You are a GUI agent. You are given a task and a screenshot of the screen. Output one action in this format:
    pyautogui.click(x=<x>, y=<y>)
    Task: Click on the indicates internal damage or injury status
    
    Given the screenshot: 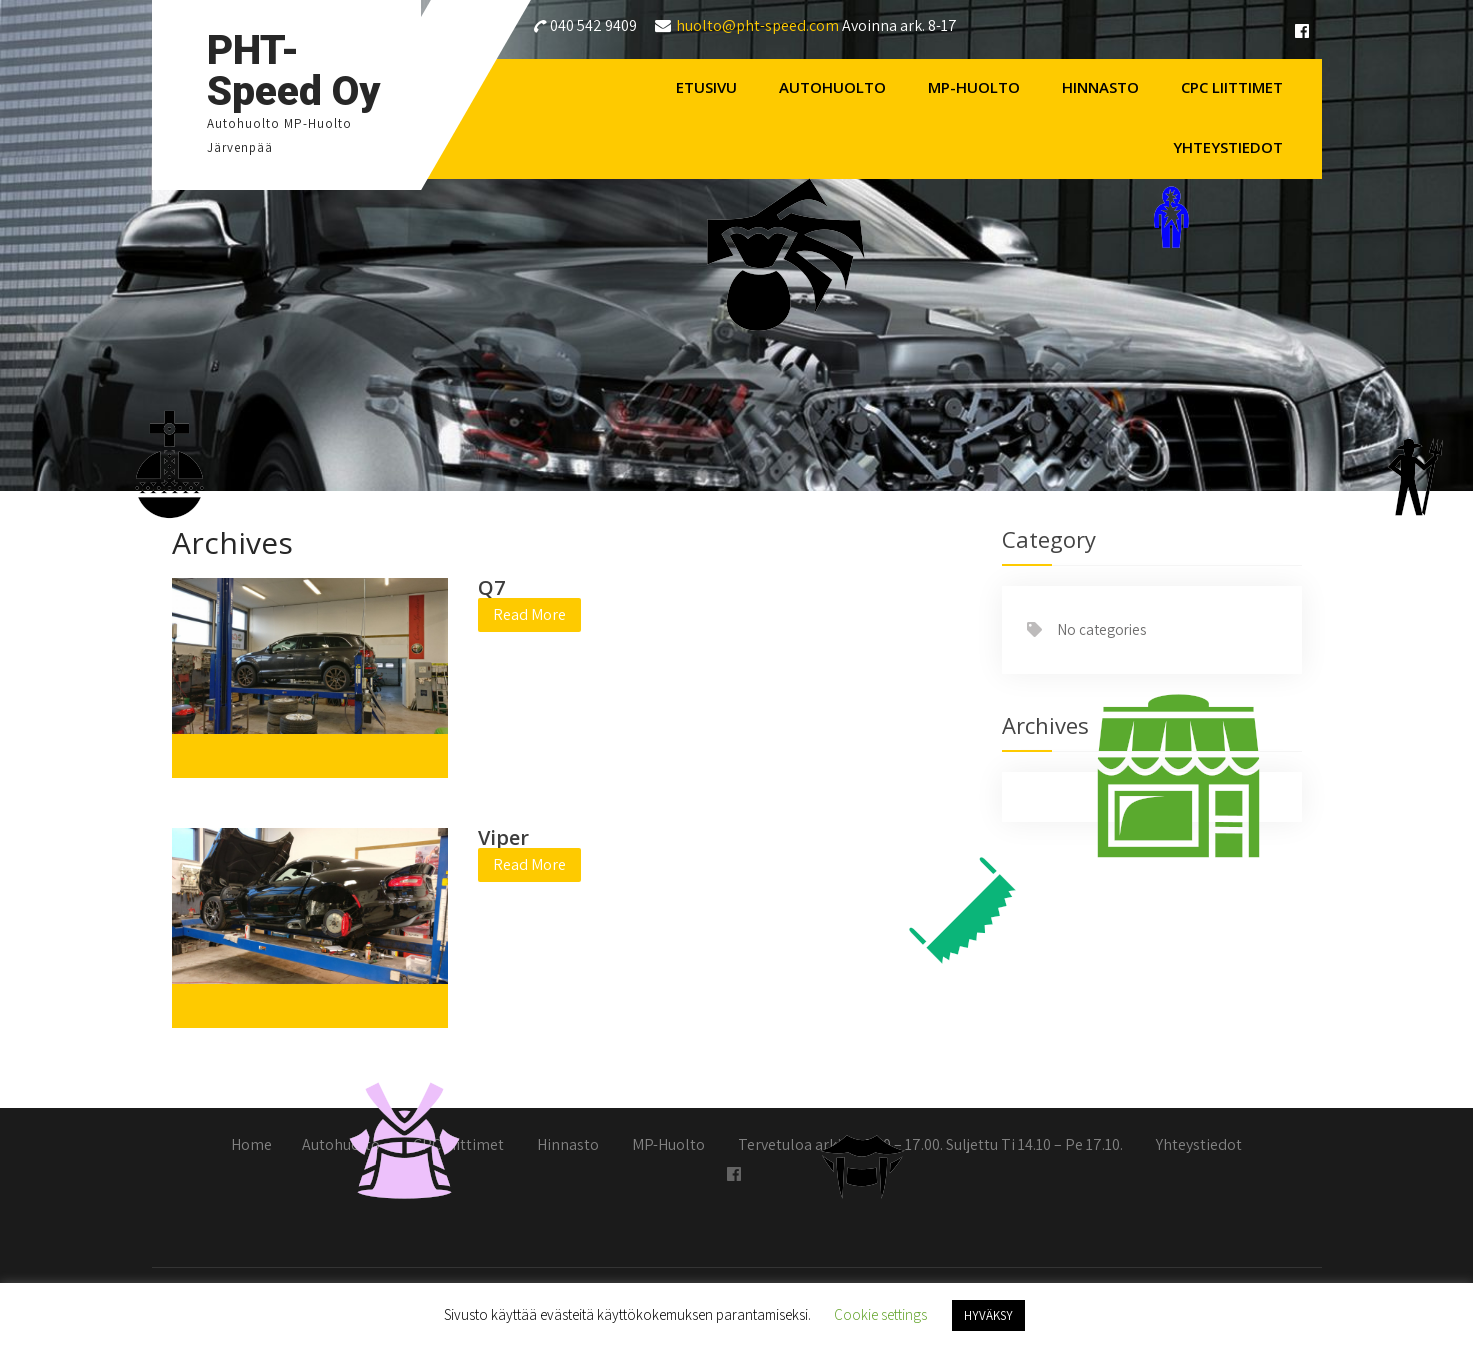 What is the action you would take?
    pyautogui.click(x=1171, y=217)
    